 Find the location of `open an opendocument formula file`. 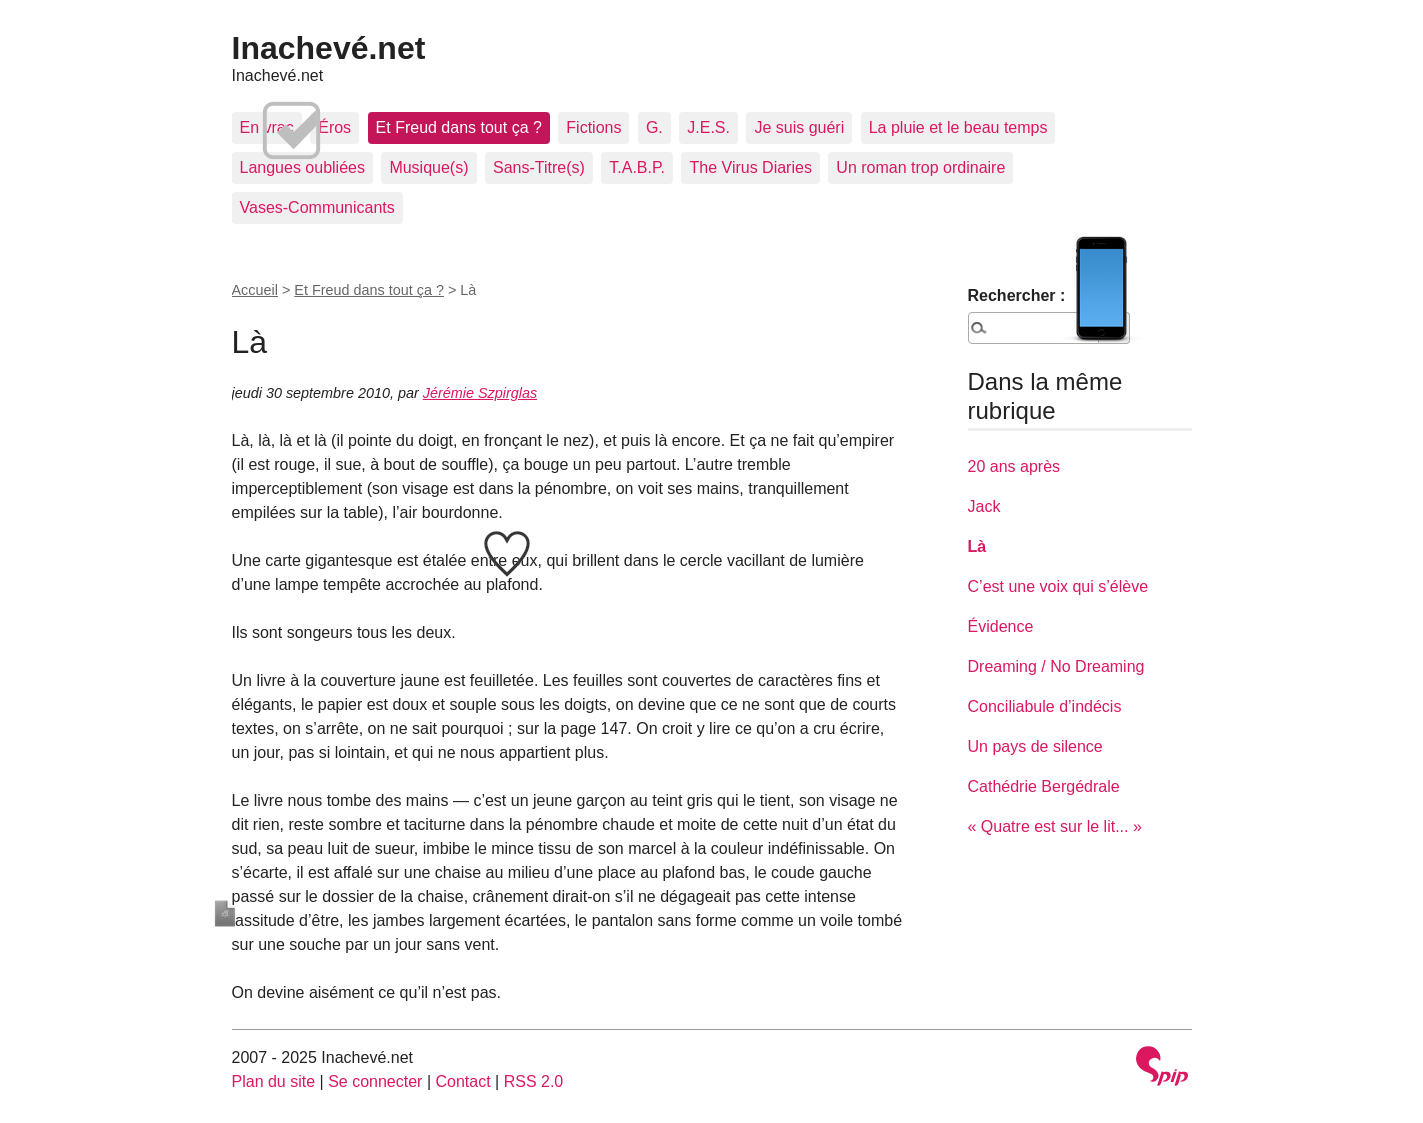

open an opendocument formula file is located at coordinates (225, 914).